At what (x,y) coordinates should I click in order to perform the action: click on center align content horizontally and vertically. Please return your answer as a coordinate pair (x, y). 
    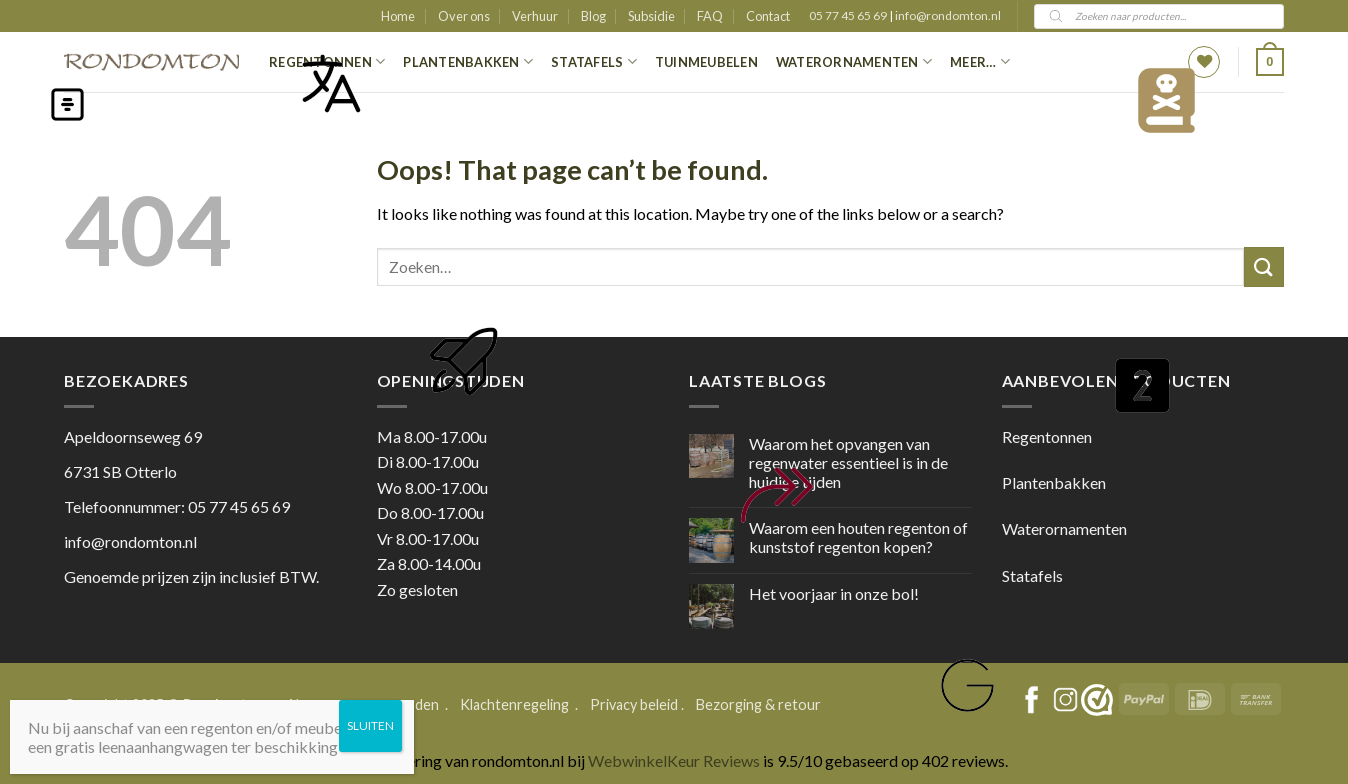
    Looking at the image, I should click on (67, 104).